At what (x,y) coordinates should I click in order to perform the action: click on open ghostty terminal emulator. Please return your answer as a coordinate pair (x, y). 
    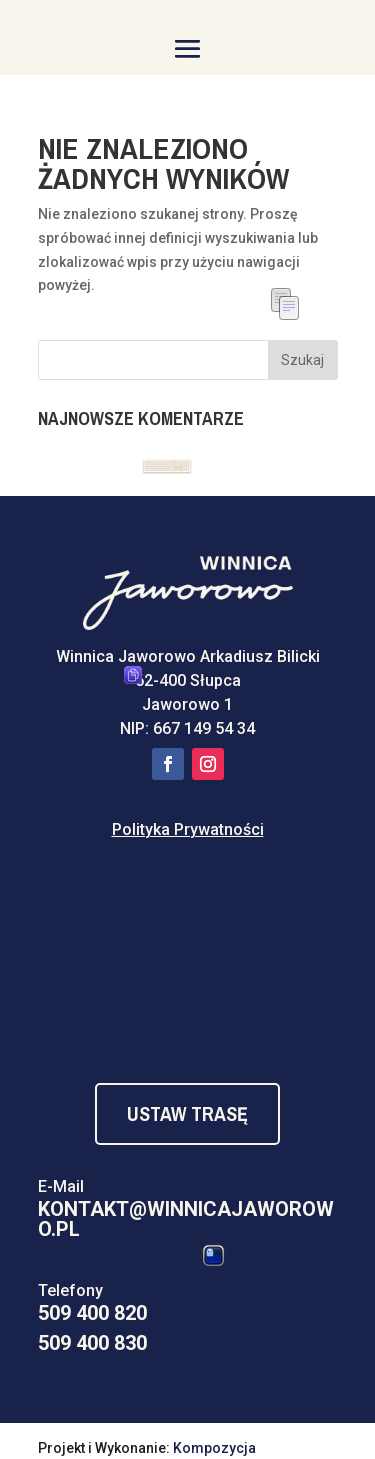
    Looking at the image, I should click on (213, 1255).